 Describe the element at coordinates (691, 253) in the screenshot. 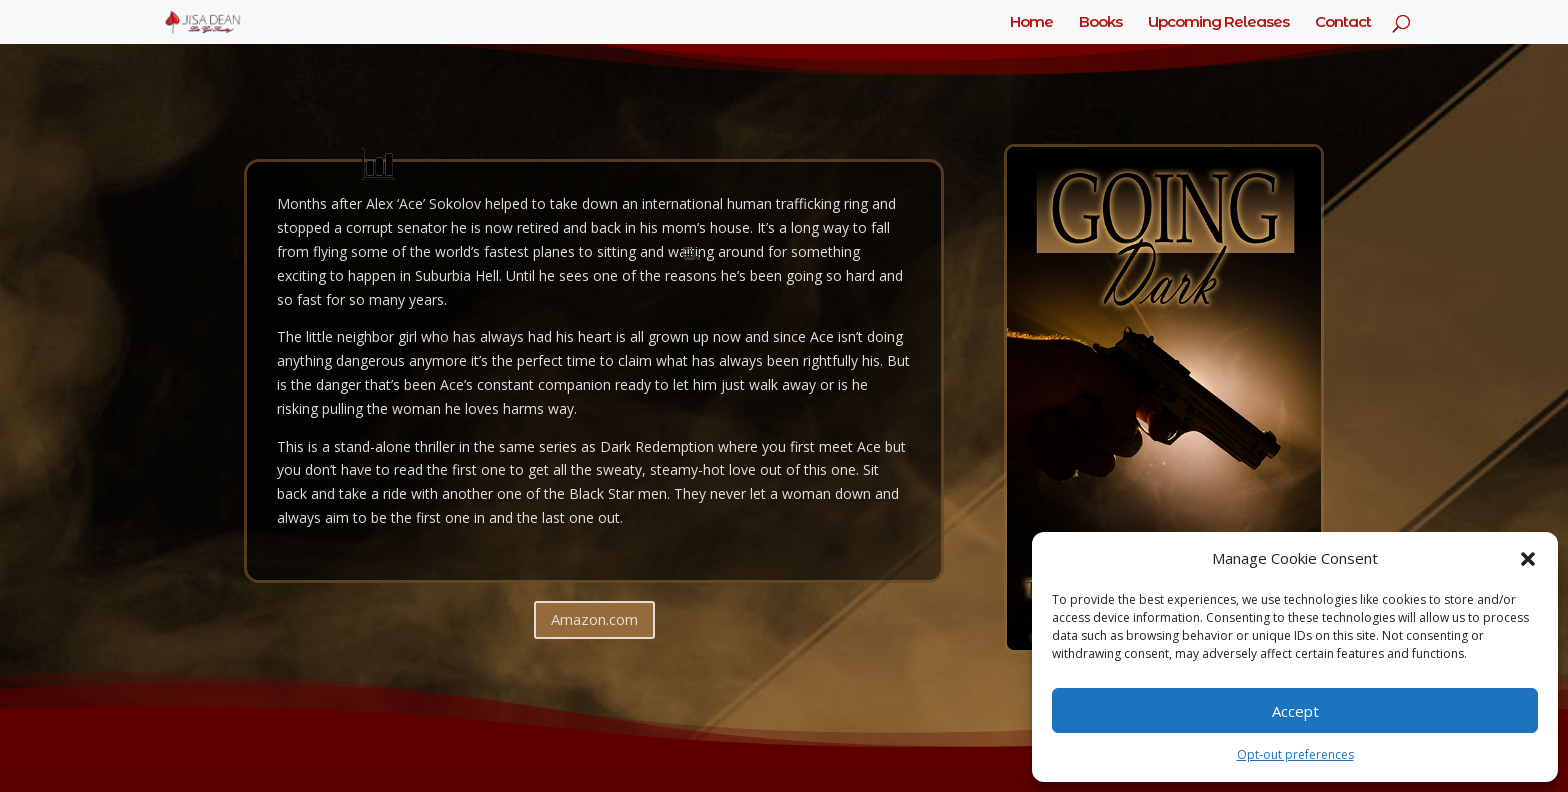

I see `construction or building in progress` at that location.